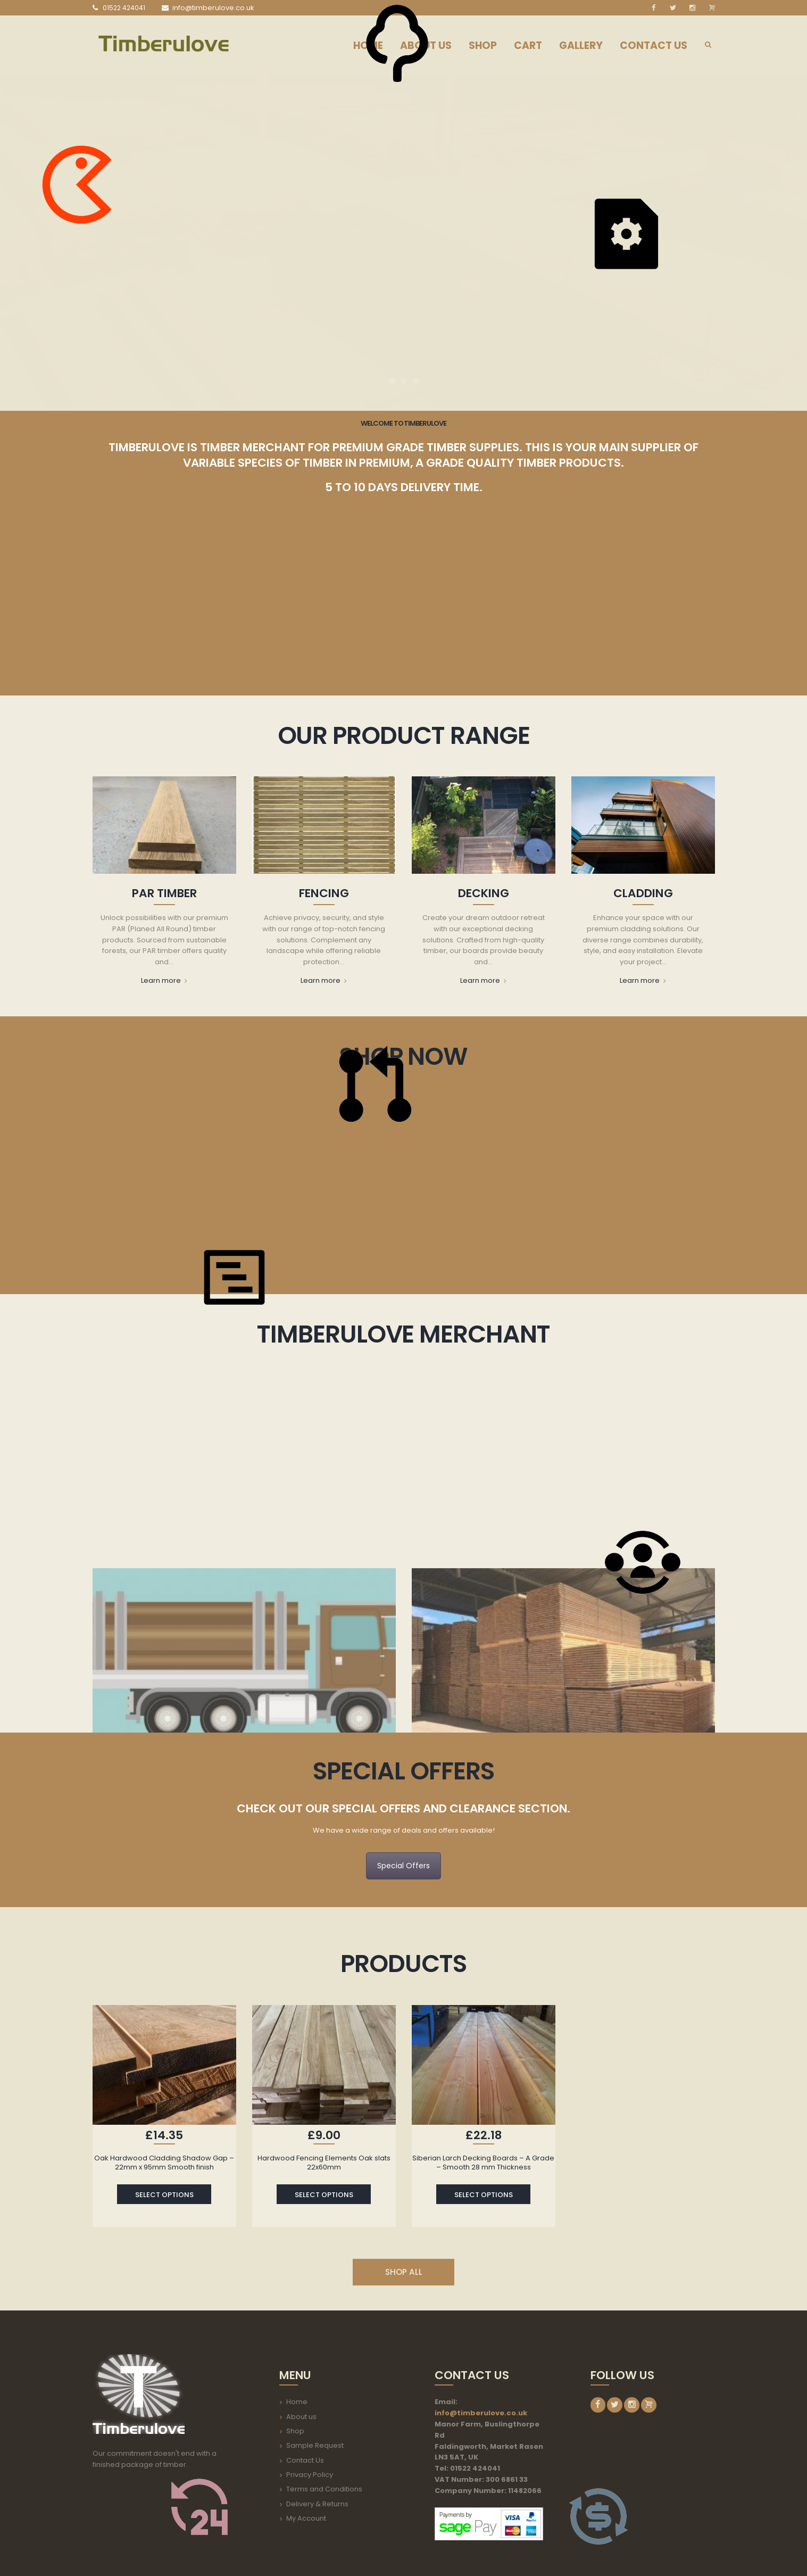 The width and height of the screenshot is (807, 2576). Describe the element at coordinates (234, 1277) in the screenshot. I see `switch to timeline view` at that location.